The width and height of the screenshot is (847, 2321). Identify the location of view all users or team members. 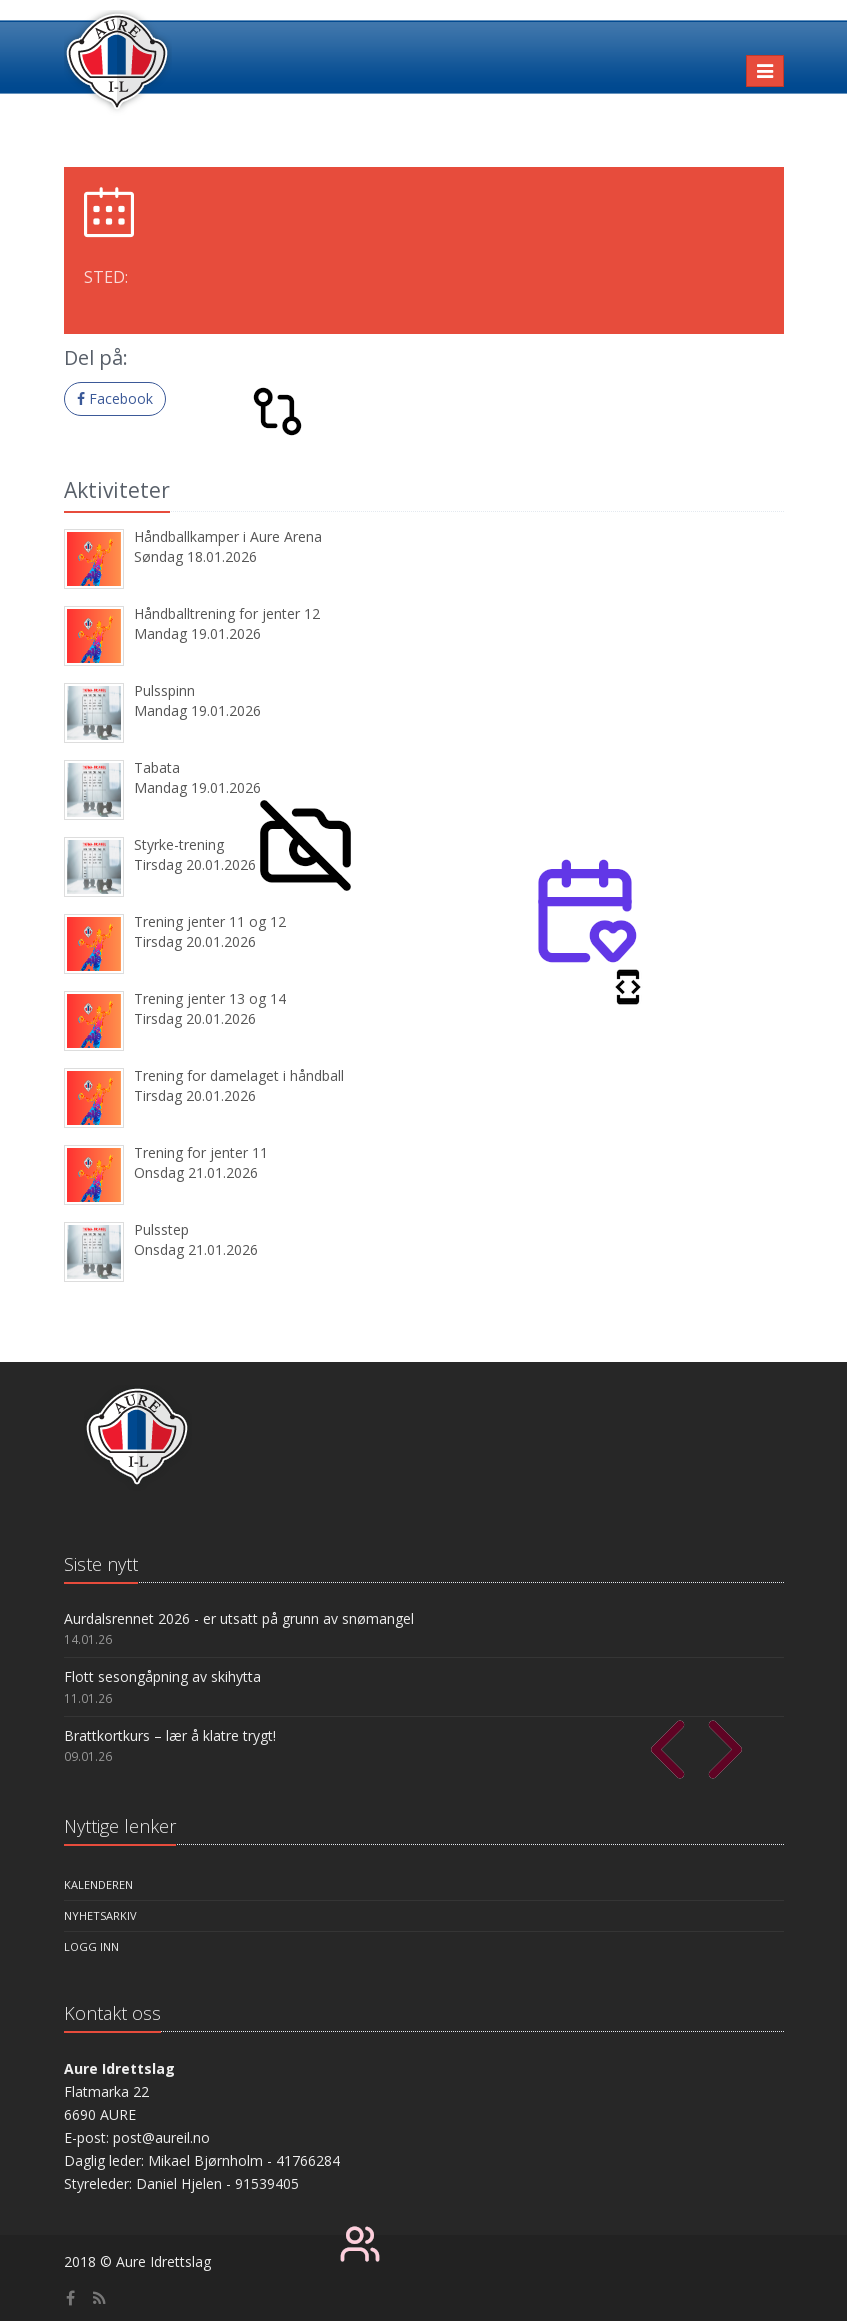
(360, 2244).